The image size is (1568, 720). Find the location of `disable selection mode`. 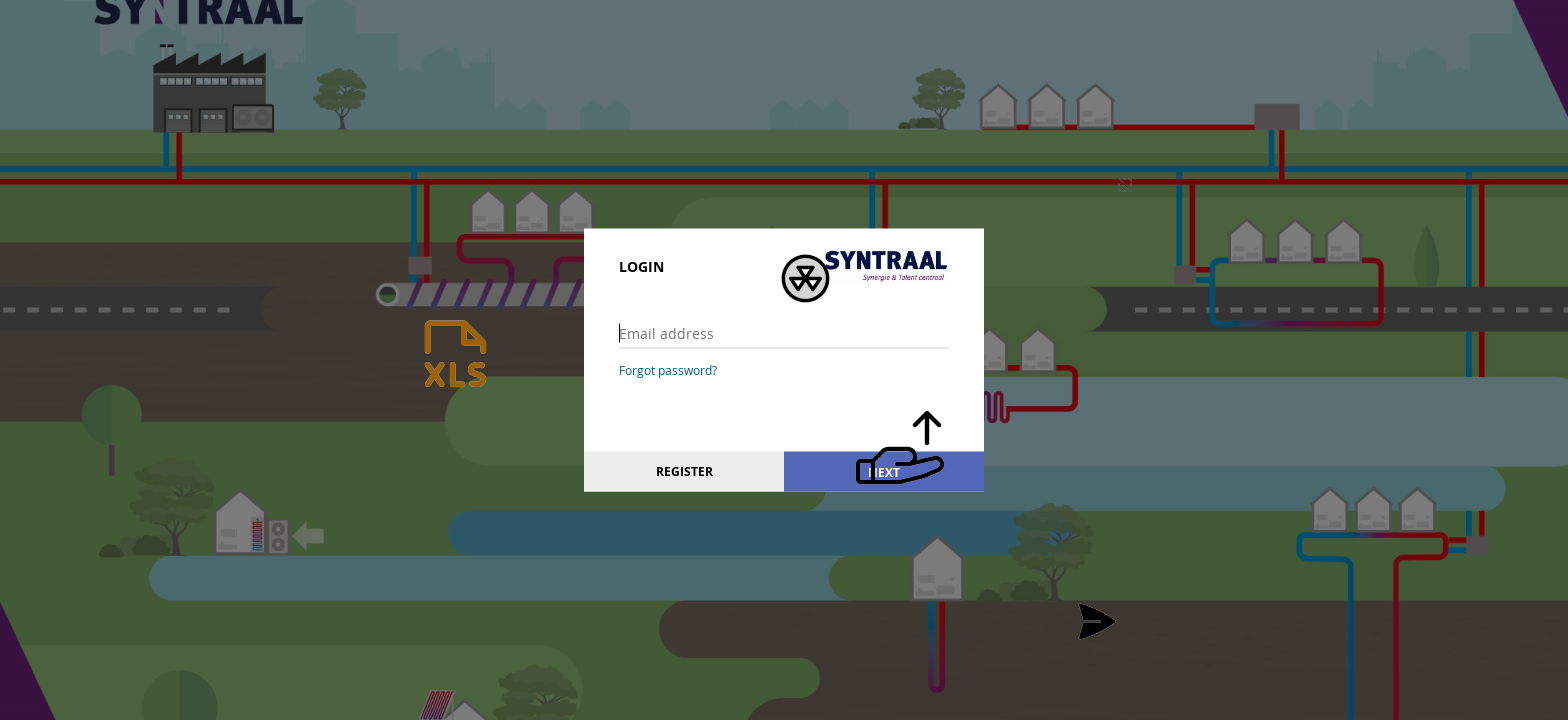

disable selection mode is located at coordinates (1125, 185).